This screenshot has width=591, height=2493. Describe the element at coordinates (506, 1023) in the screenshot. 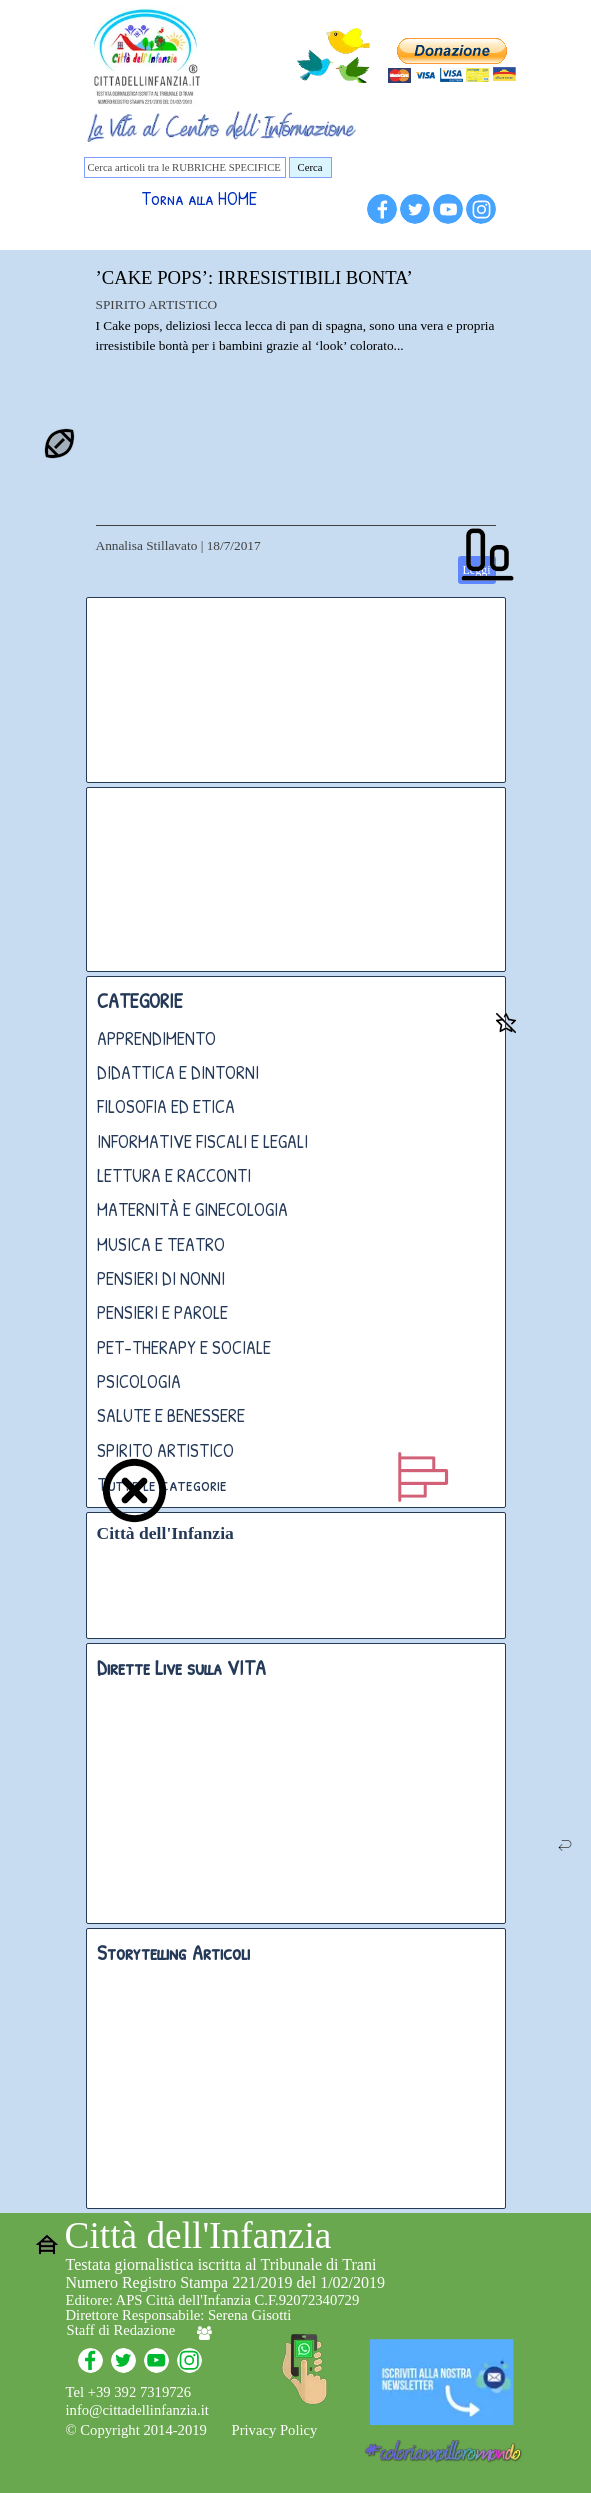

I see `remove from favorites` at that location.